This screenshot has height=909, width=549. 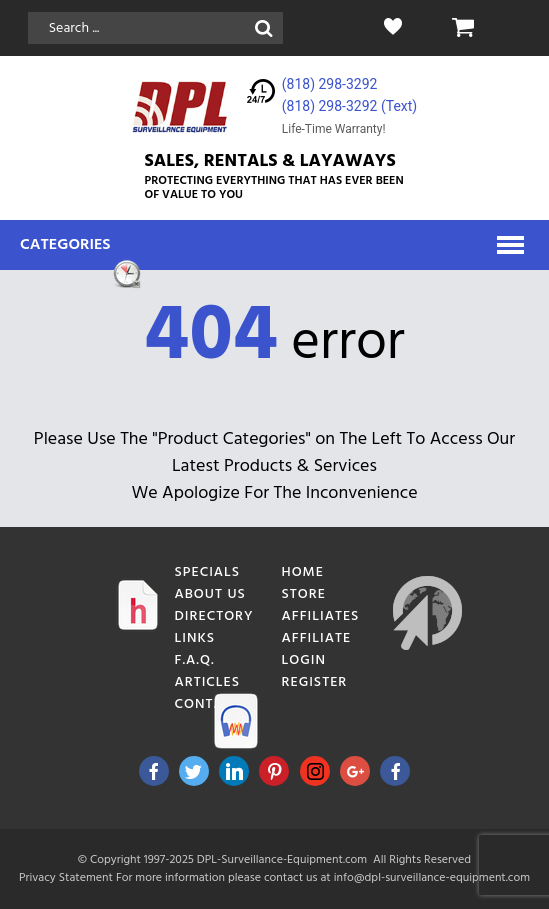 I want to click on an audacity audio project file, so click(x=236, y=721).